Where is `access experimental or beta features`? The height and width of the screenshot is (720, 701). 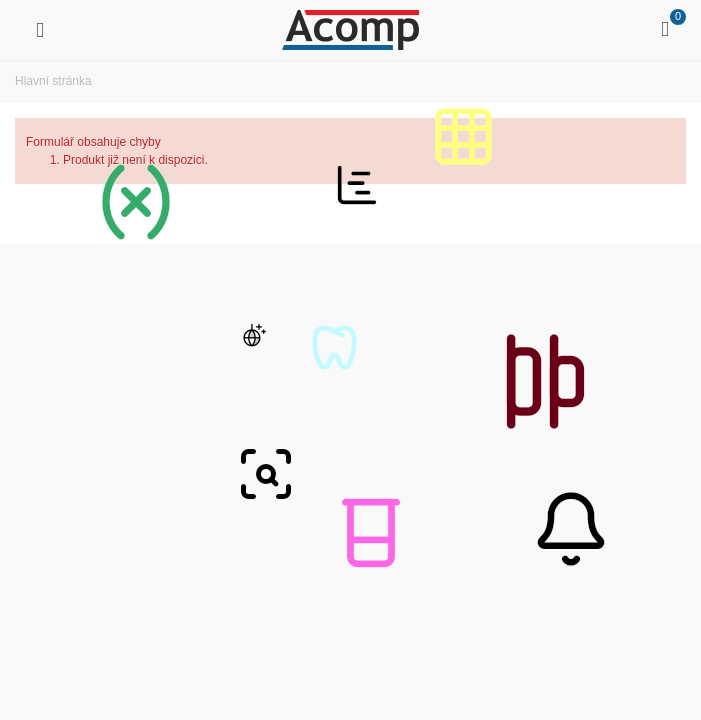
access experimental or beta features is located at coordinates (371, 533).